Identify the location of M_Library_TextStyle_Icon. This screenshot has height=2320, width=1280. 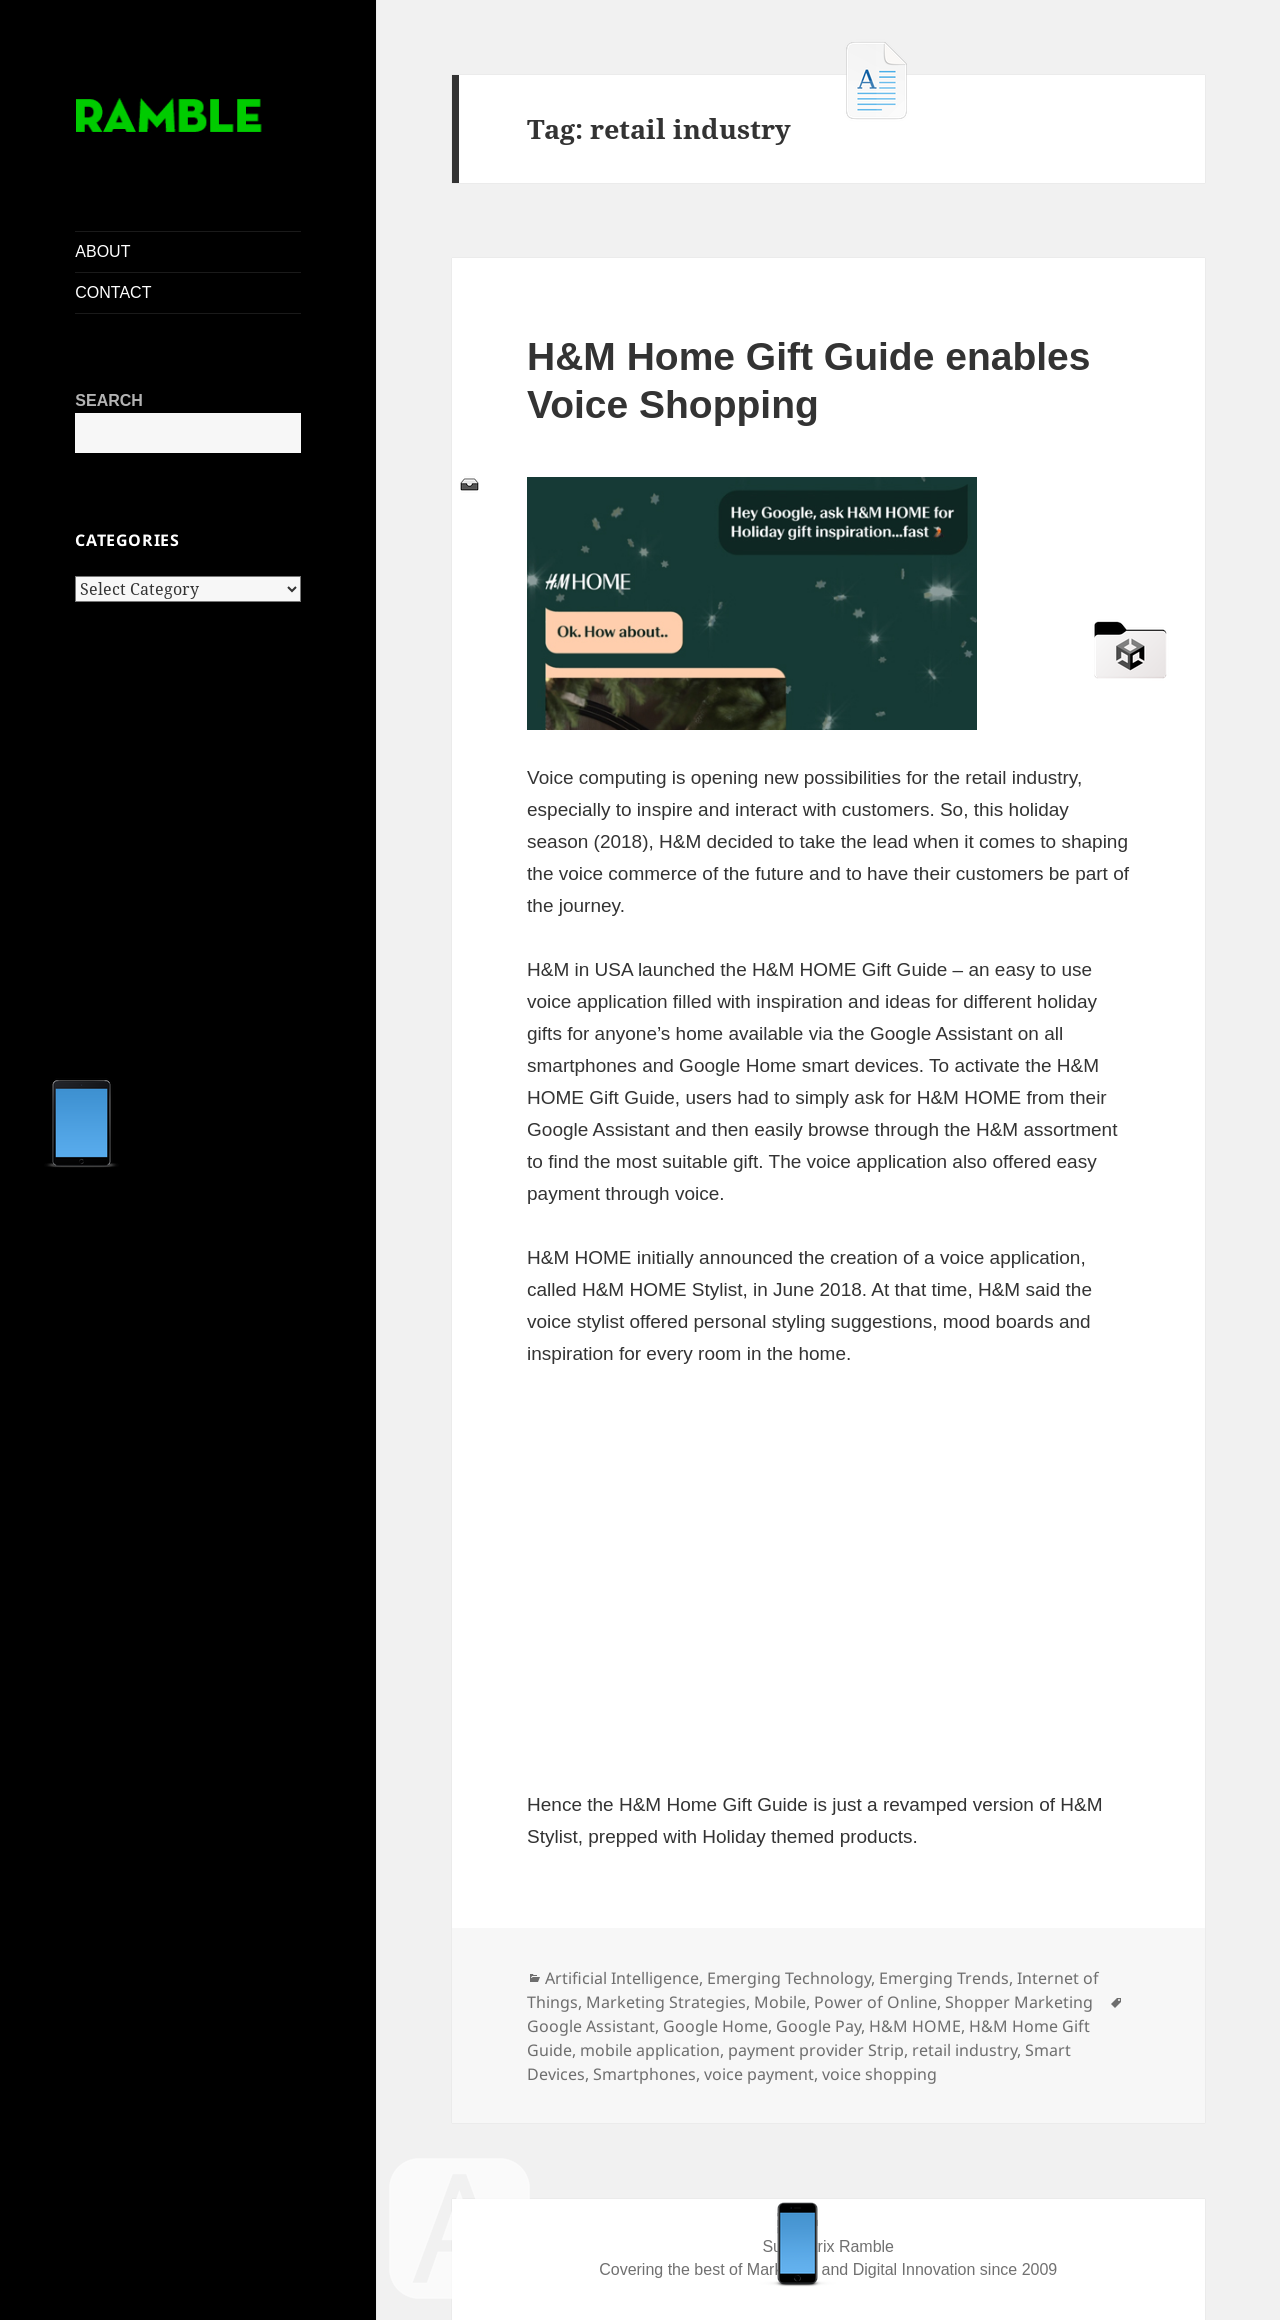
(459, 2228).